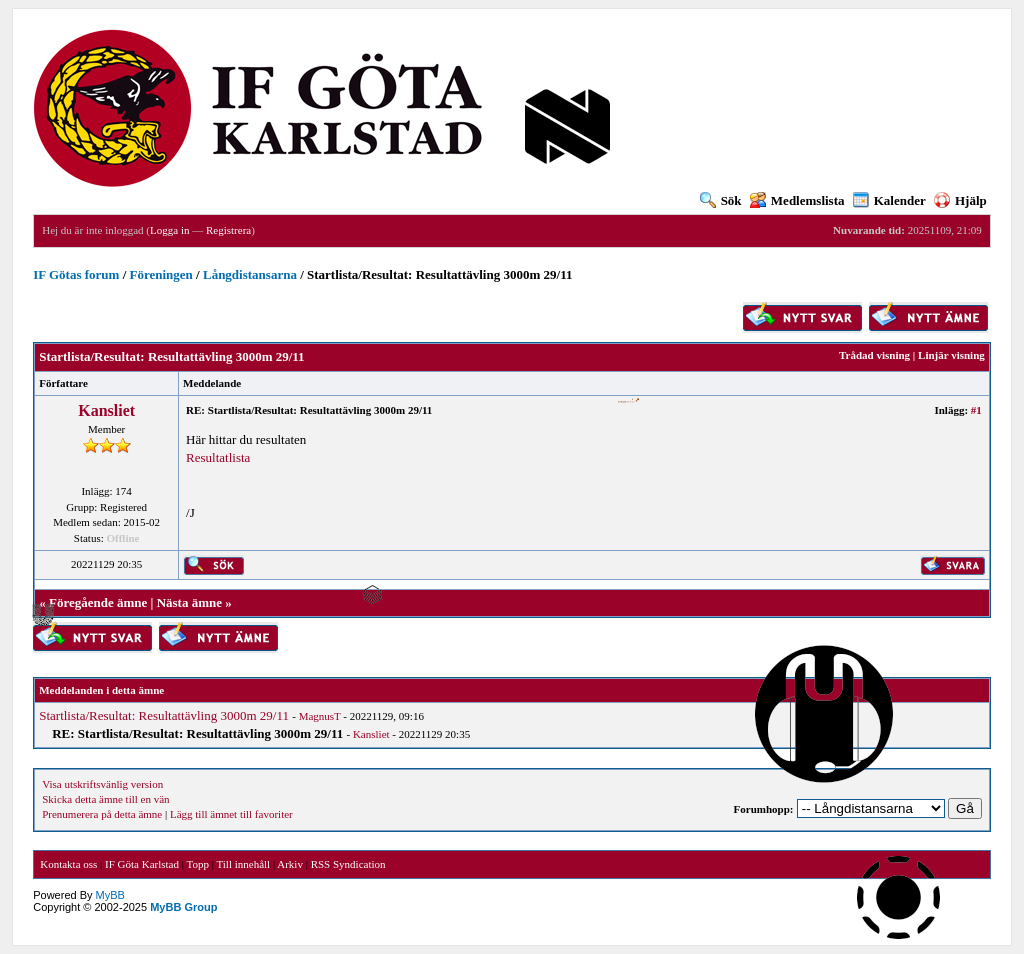 Image resolution: width=1024 pixels, height=954 pixels. Describe the element at coordinates (567, 126) in the screenshot. I see `nordic semiconductor company logo` at that location.